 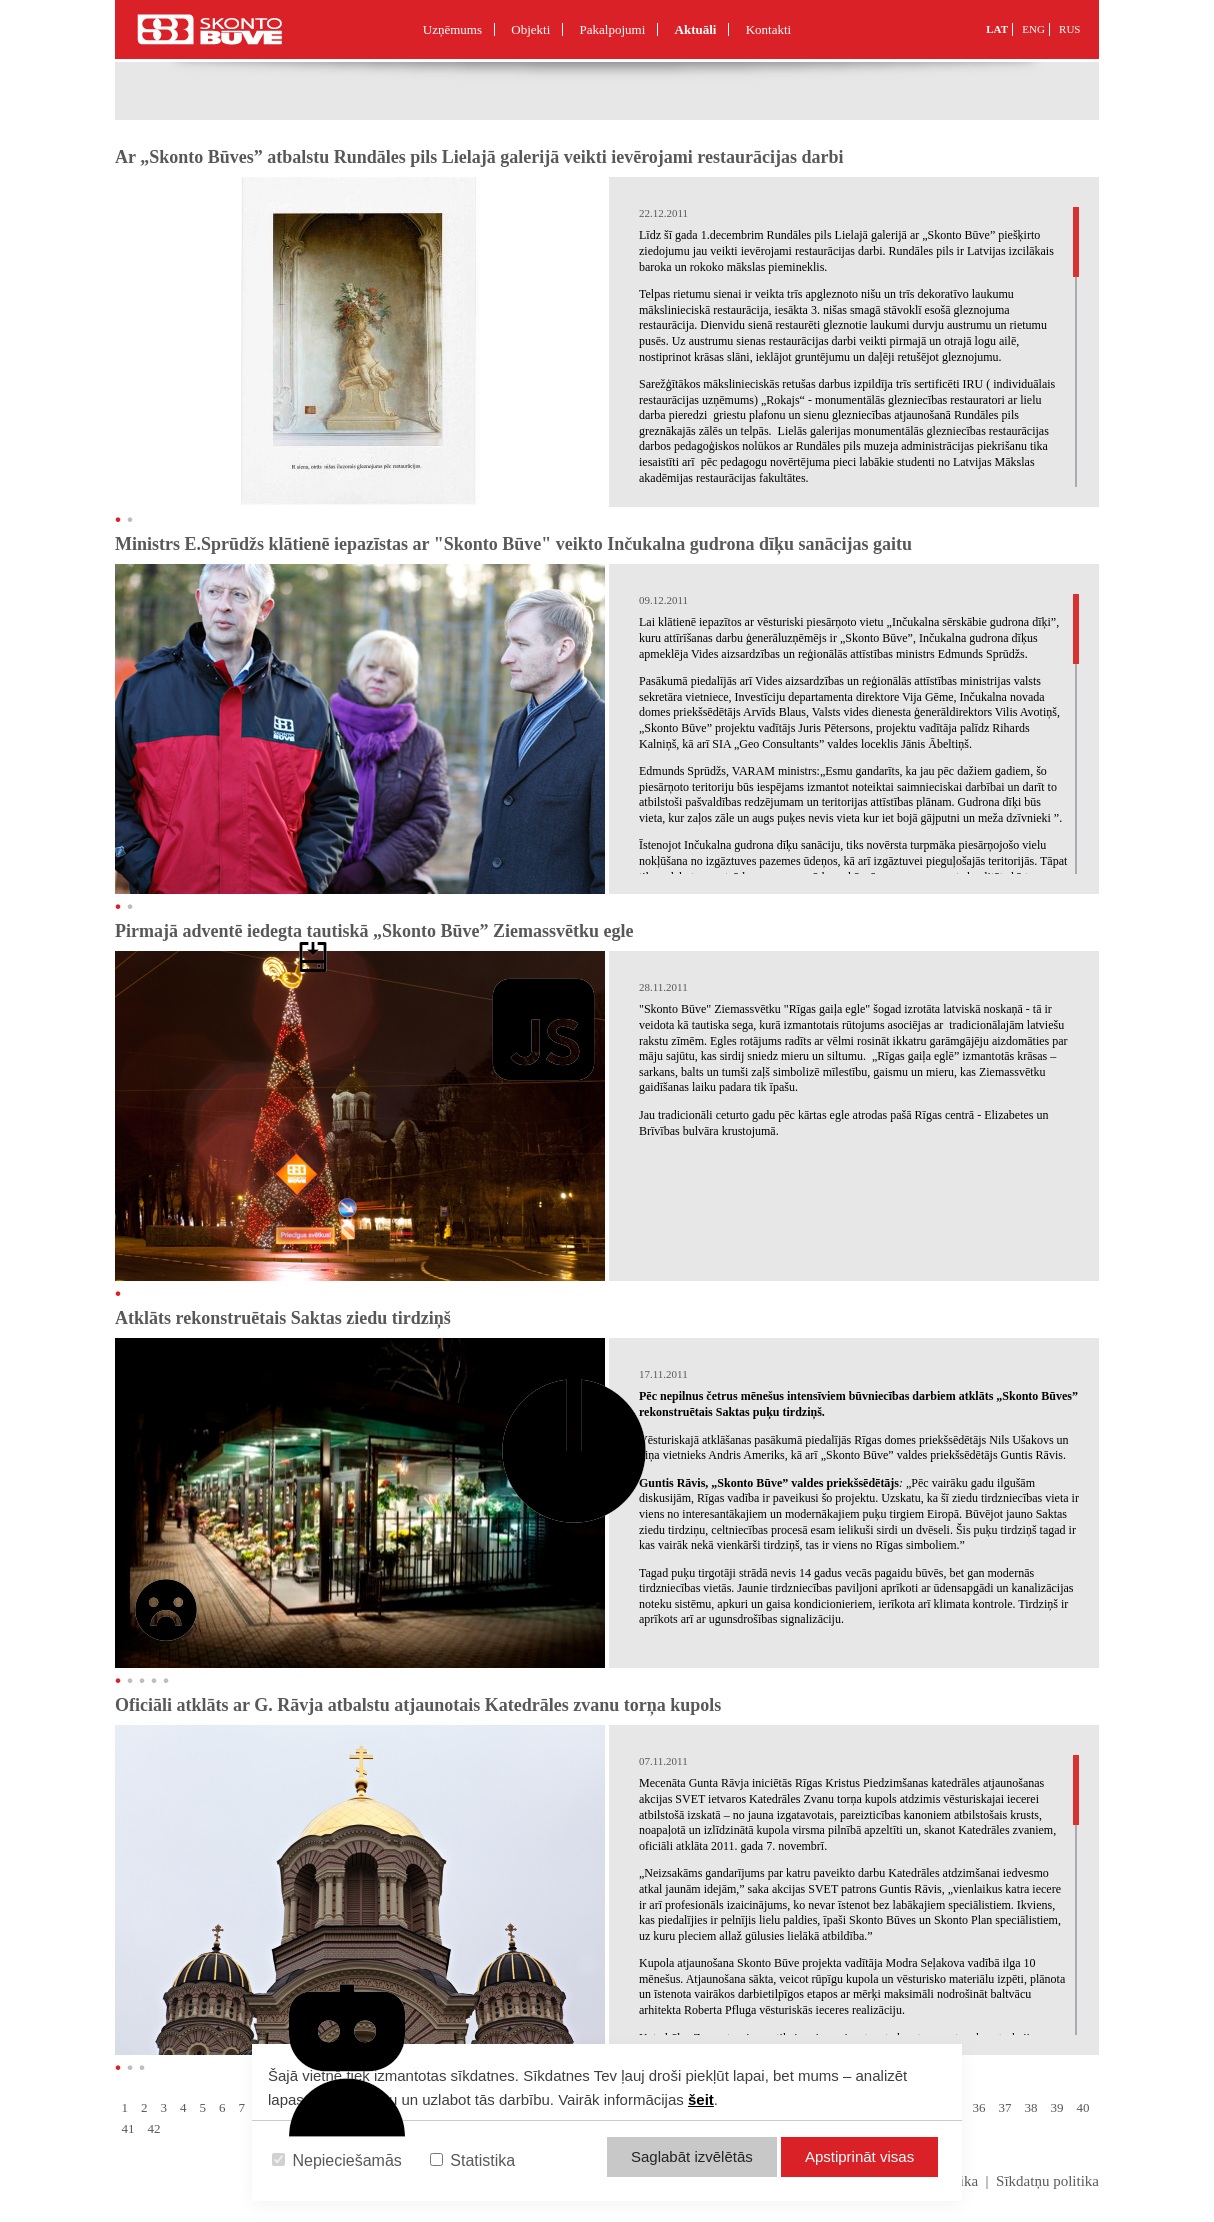 What do you see at coordinates (313, 957) in the screenshot?
I see `install an app or software` at bounding box center [313, 957].